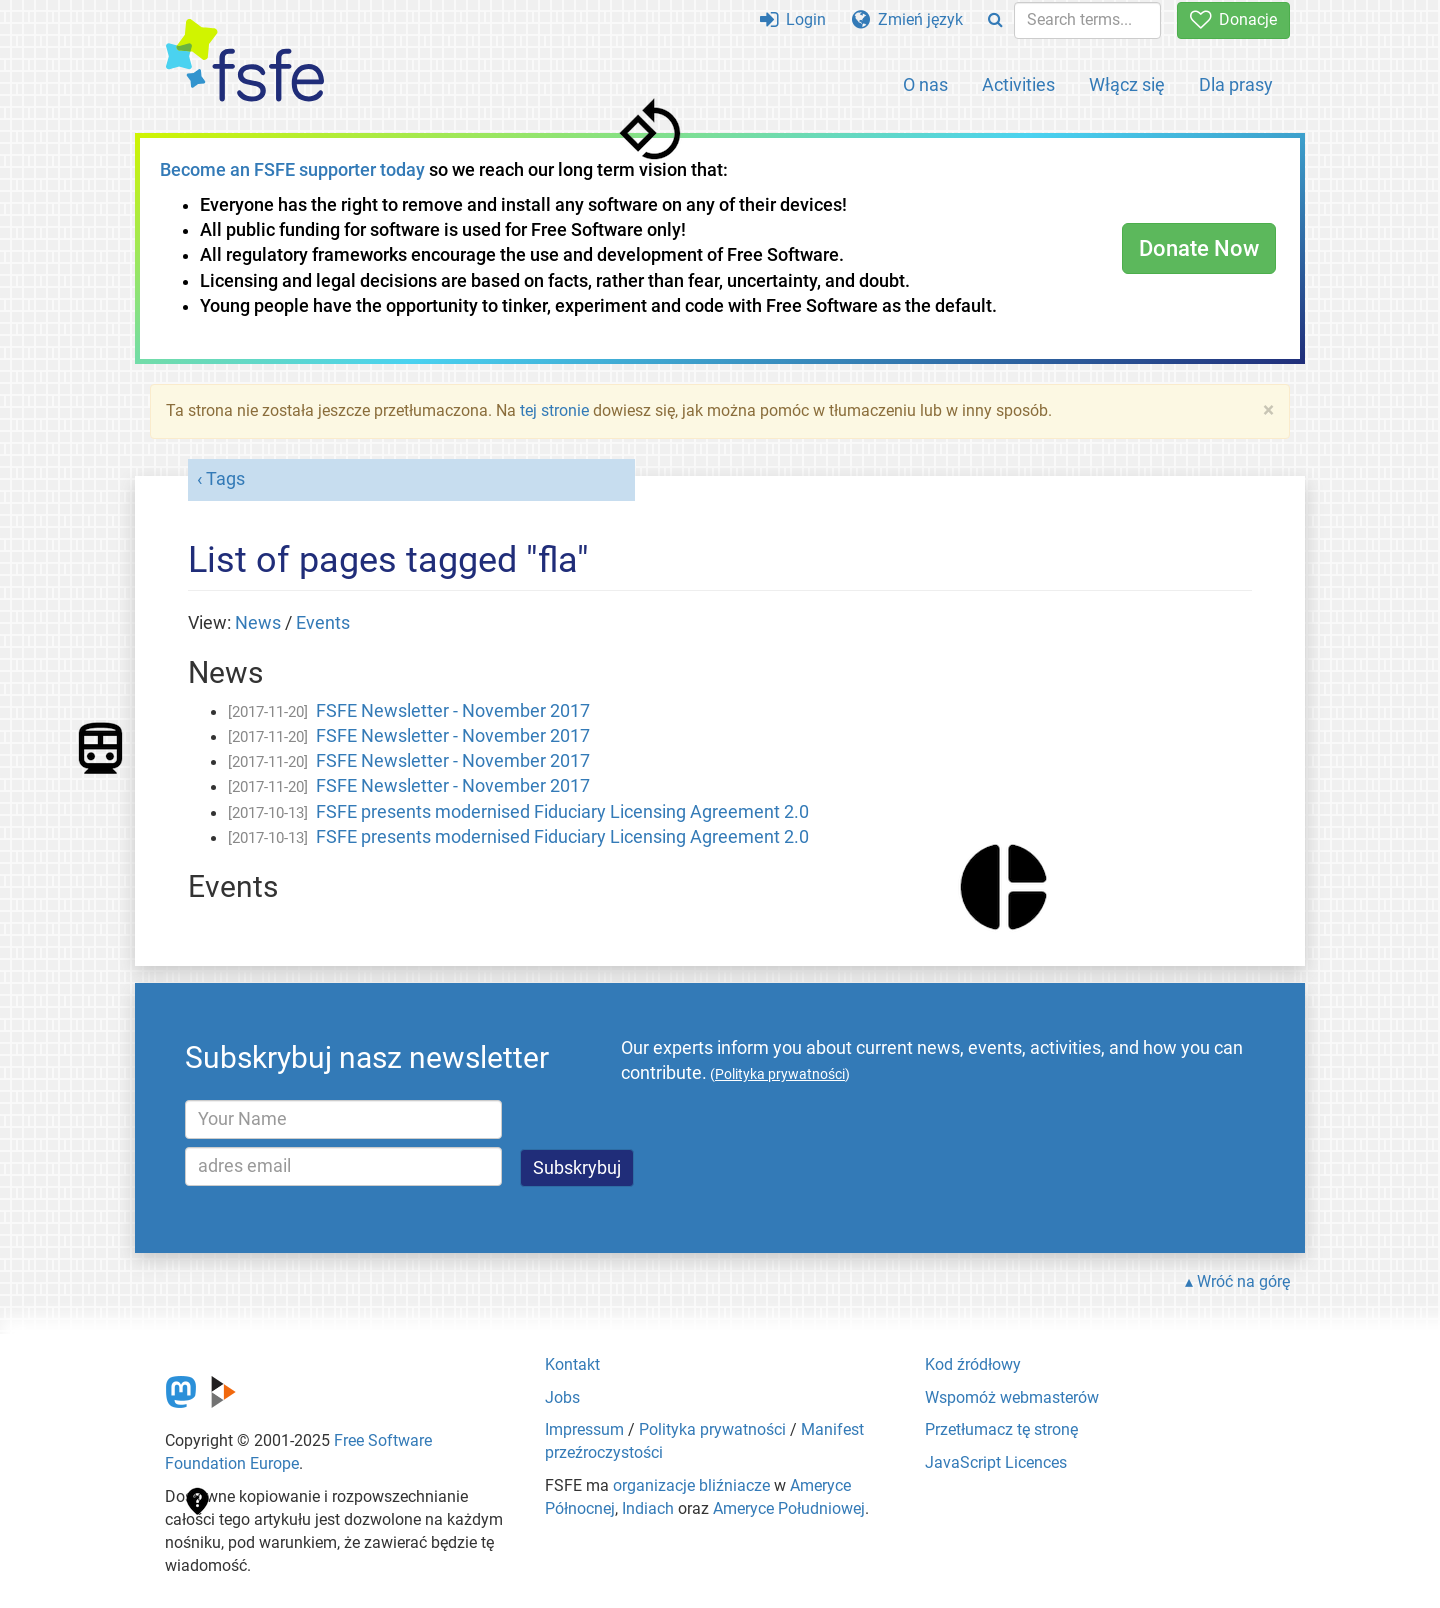  What do you see at coordinates (1004, 887) in the screenshot?
I see `view analytics or statistics breakdown` at bounding box center [1004, 887].